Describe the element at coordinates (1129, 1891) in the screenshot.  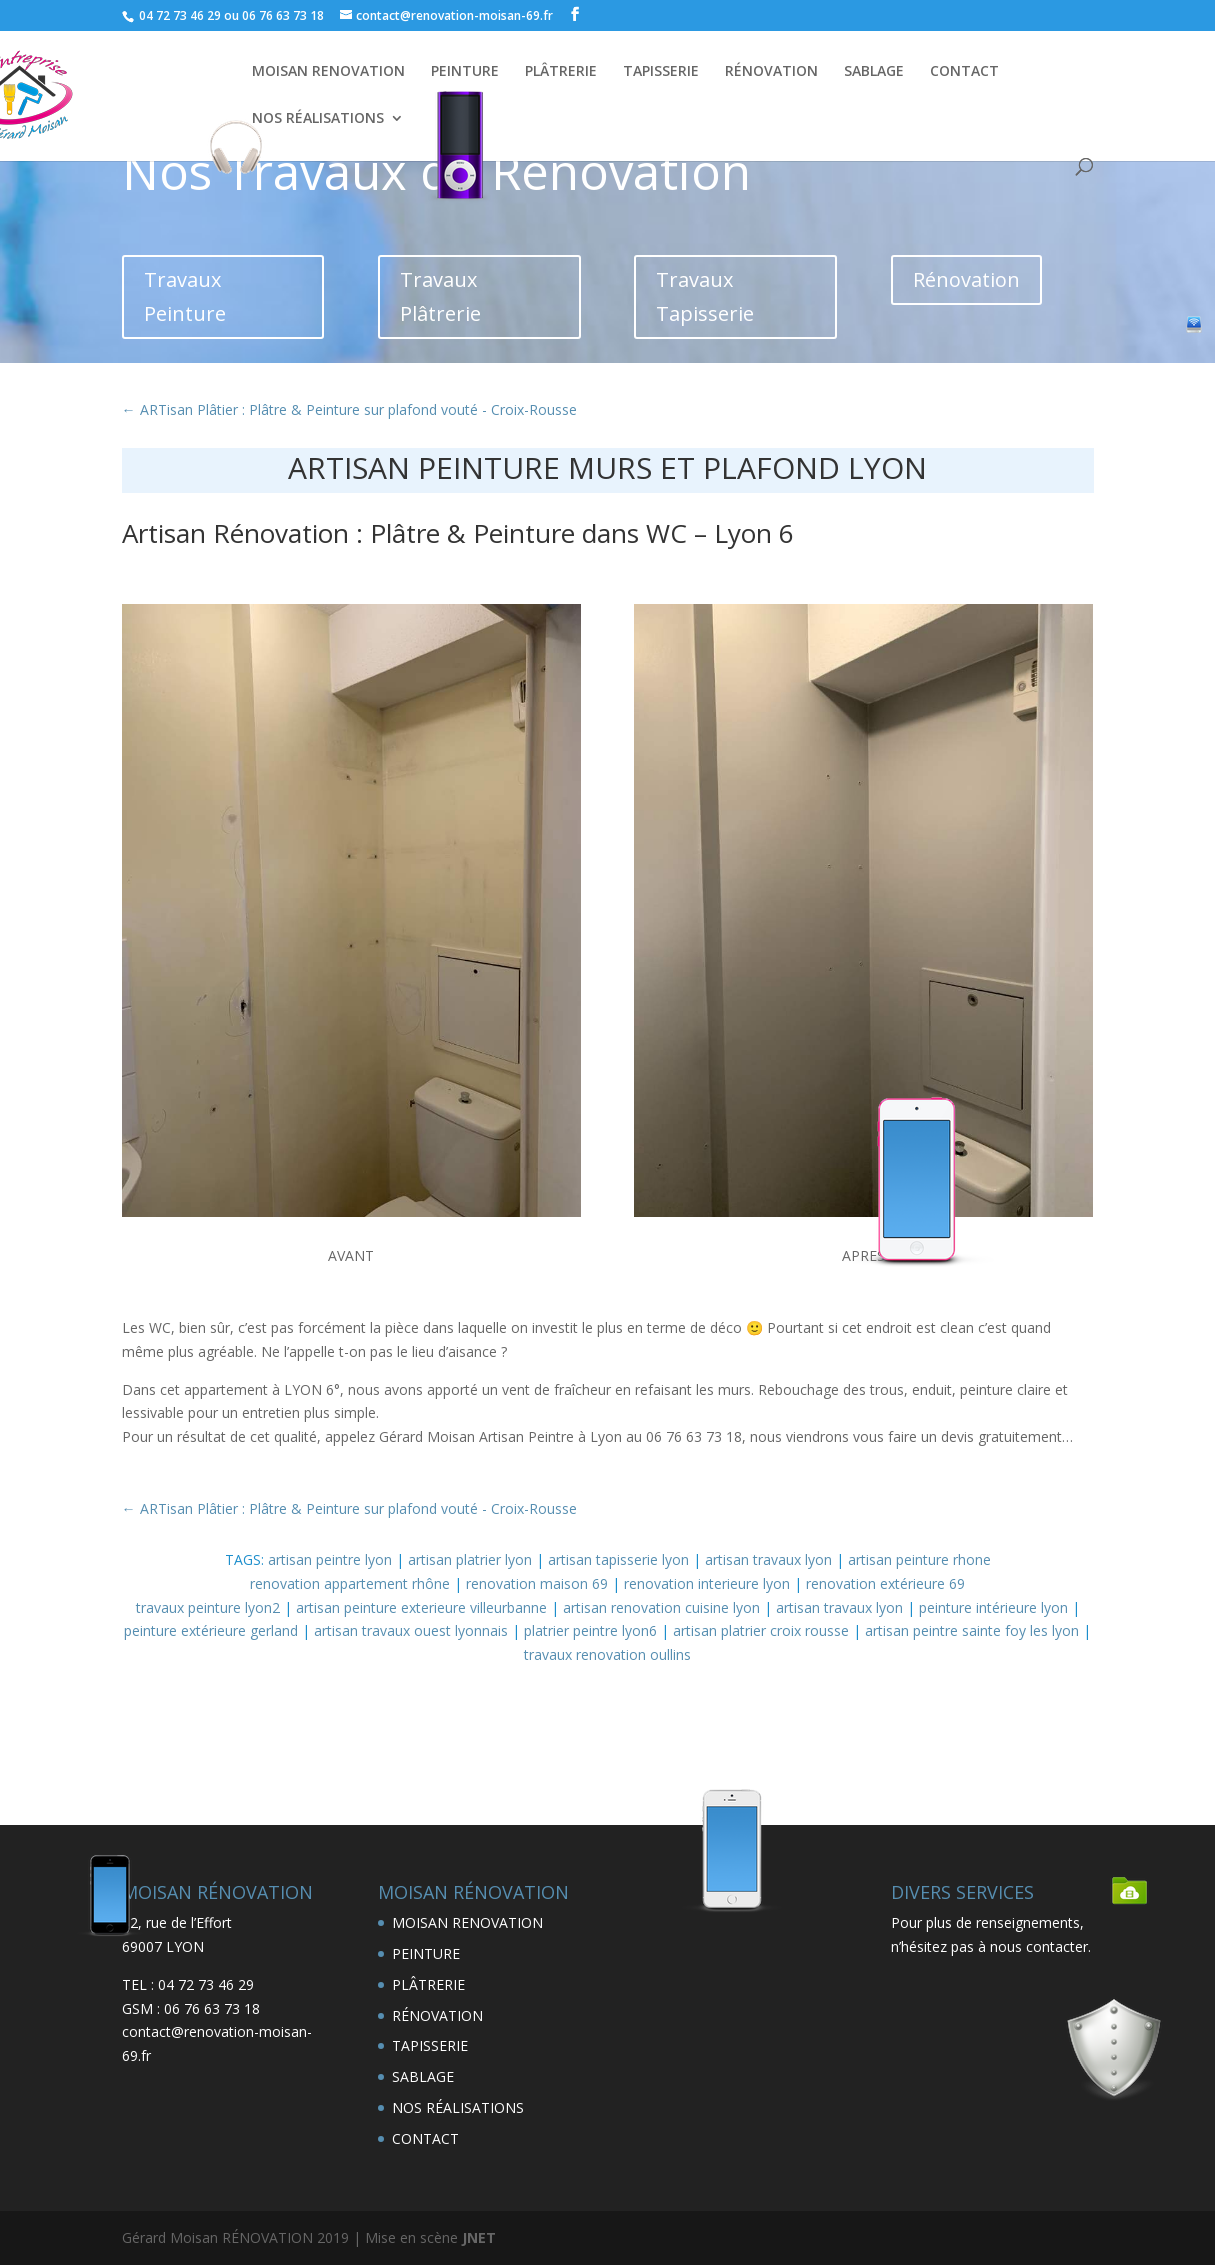
I see `open 4k video downloader folder` at that location.